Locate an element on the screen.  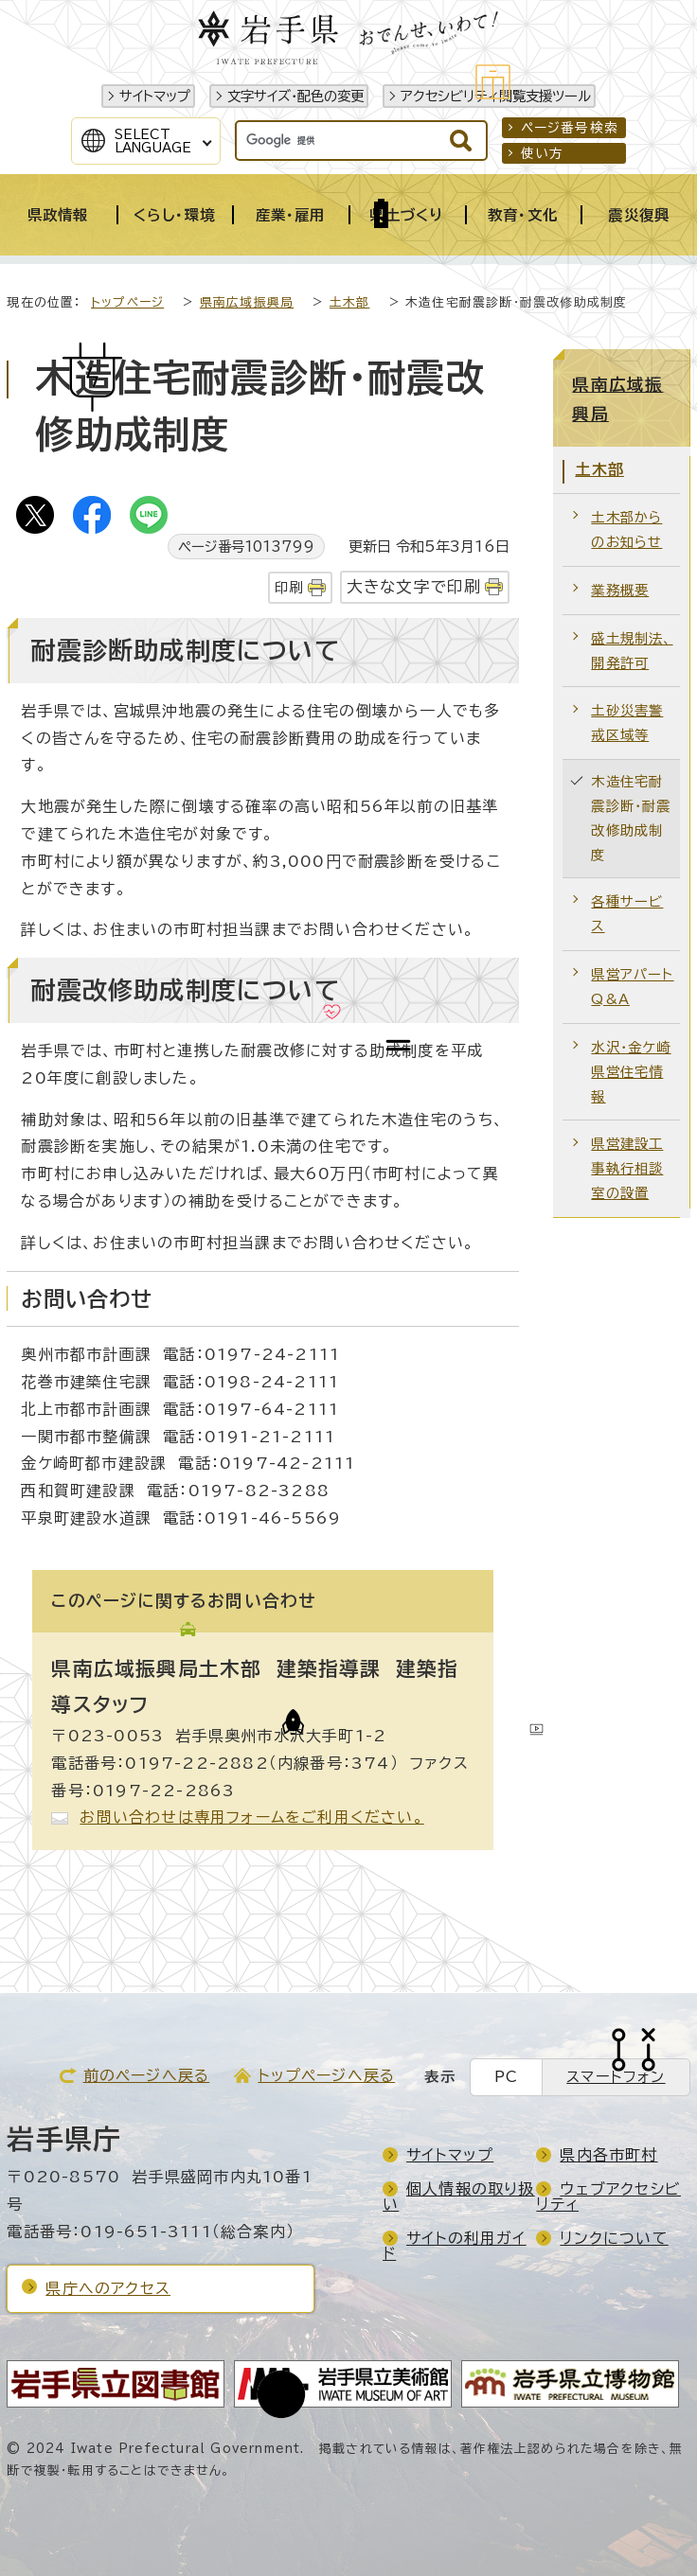
indicates device is currently charging is located at coordinates (92, 377).